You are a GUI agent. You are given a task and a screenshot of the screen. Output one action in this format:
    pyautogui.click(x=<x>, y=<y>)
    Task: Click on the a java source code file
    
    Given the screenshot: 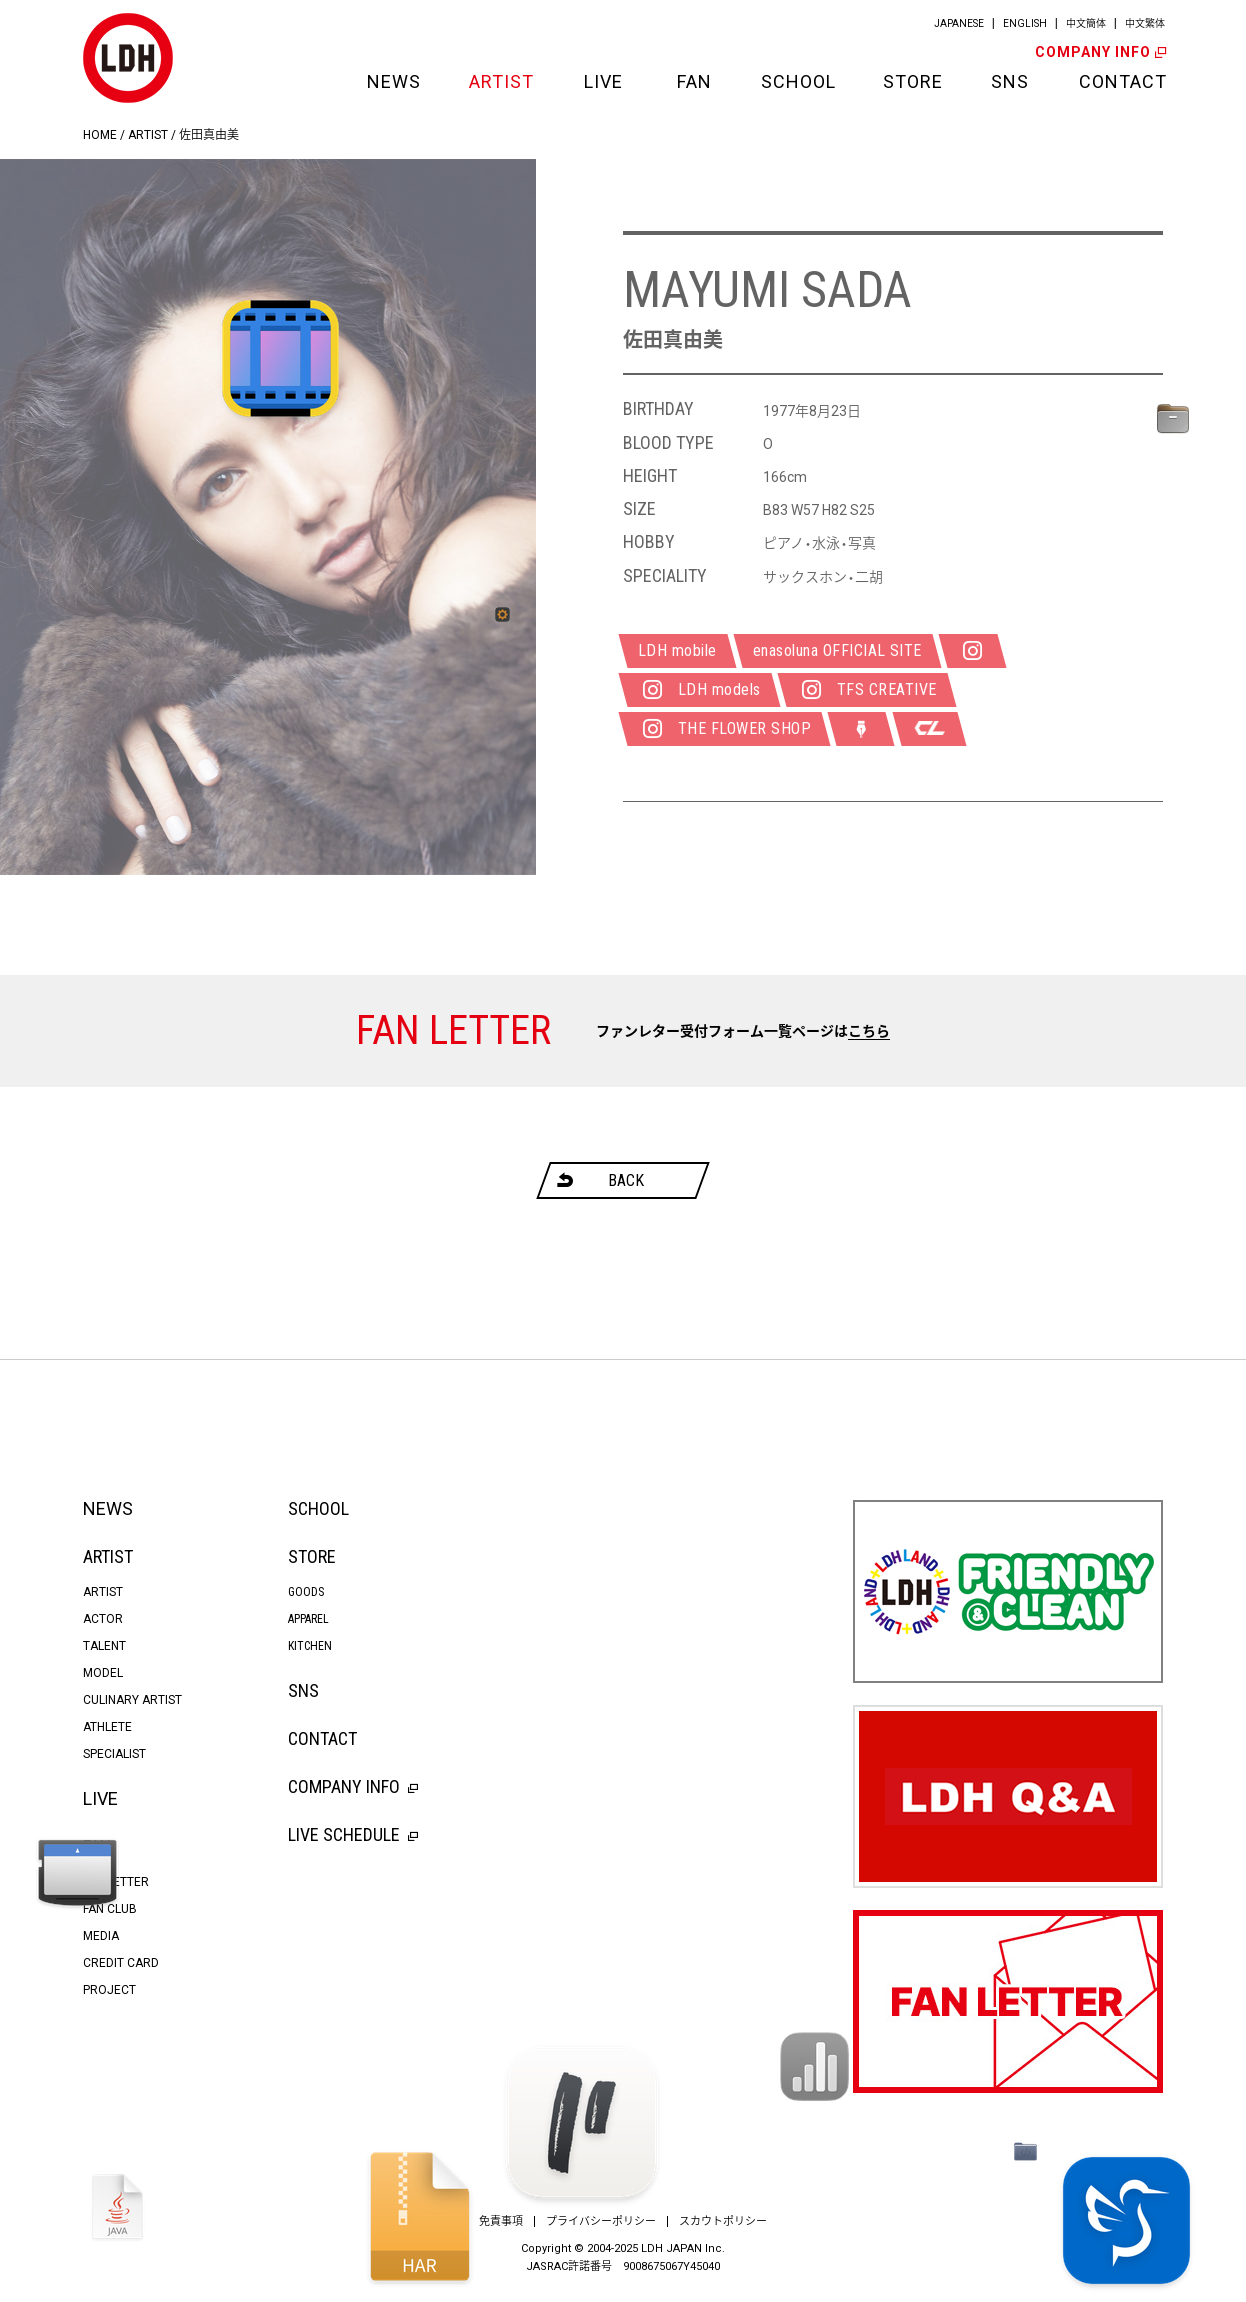 What is the action you would take?
    pyautogui.click(x=117, y=2207)
    